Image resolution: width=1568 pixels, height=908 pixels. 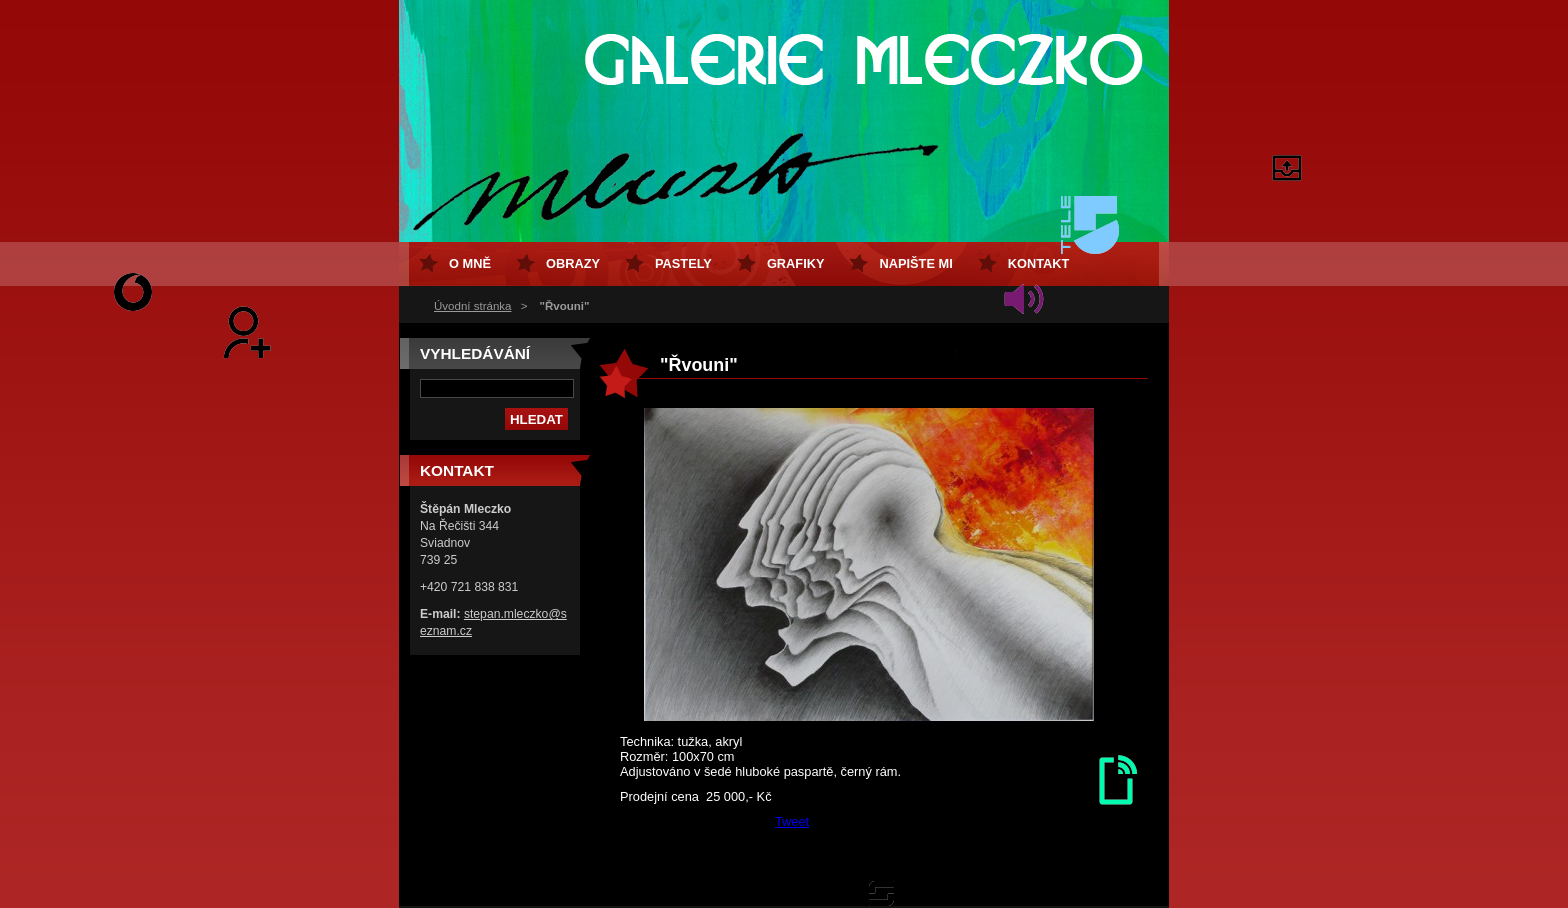 What do you see at coordinates (881, 893) in the screenshot?
I see `start.gg logo` at bounding box center [881, 893].